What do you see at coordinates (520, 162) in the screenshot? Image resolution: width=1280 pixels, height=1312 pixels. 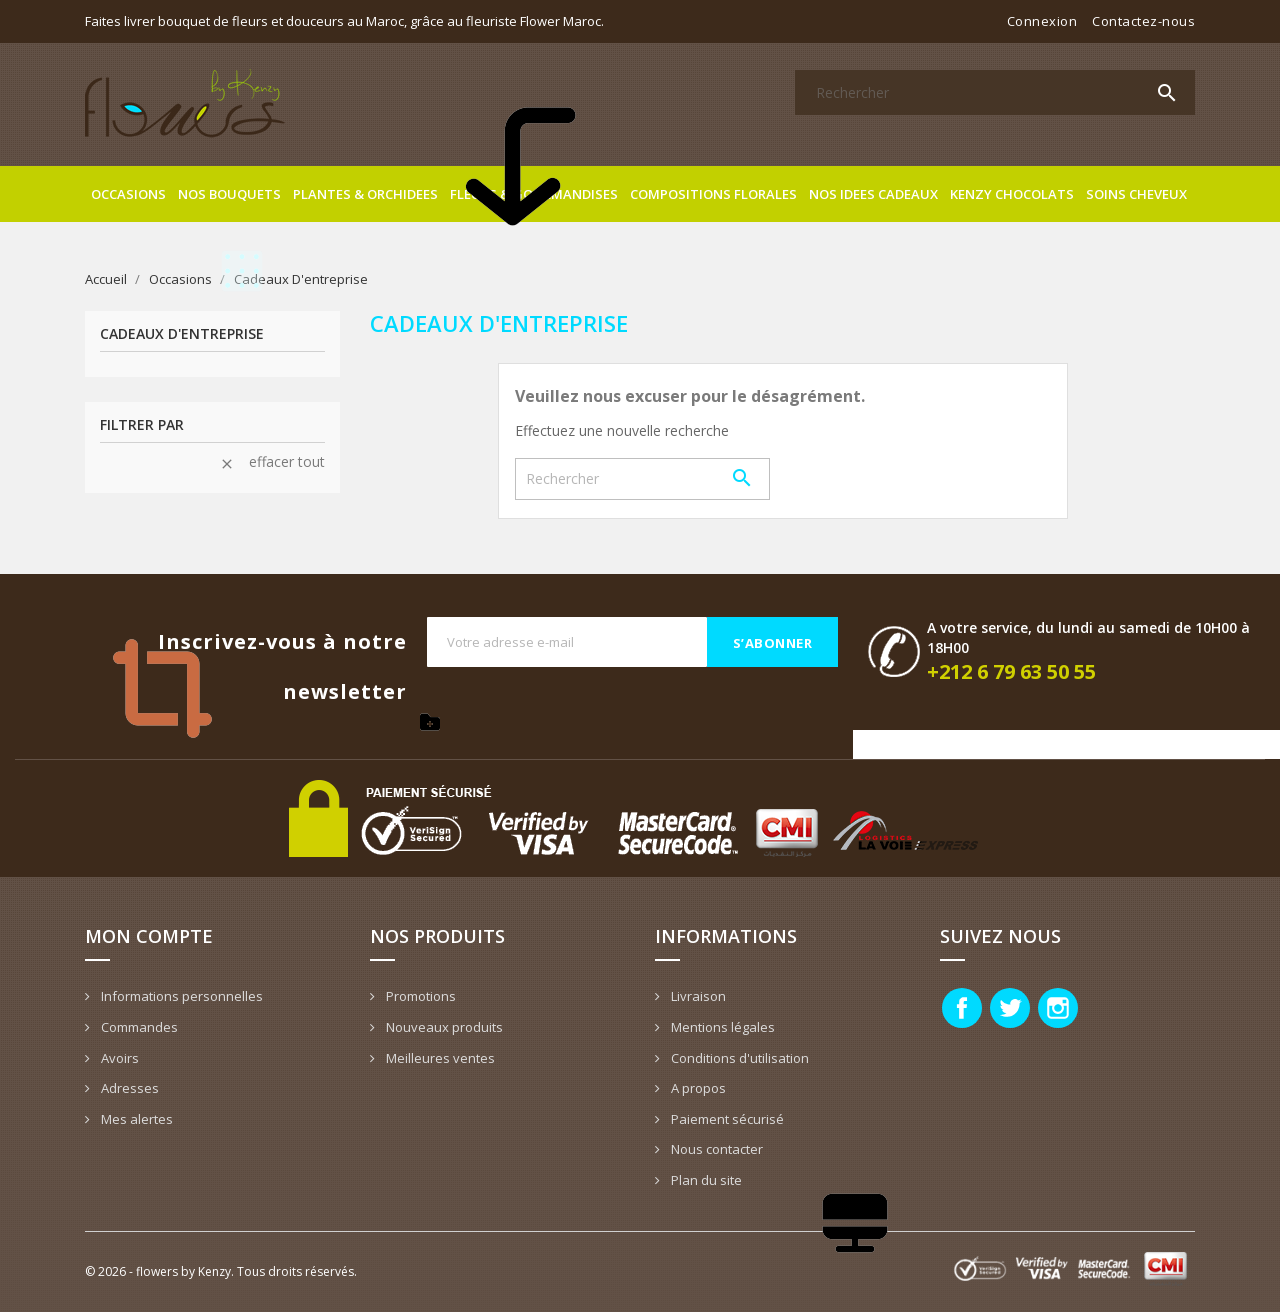 I see `go back and down in navigation` at bounding box center [520, 162].